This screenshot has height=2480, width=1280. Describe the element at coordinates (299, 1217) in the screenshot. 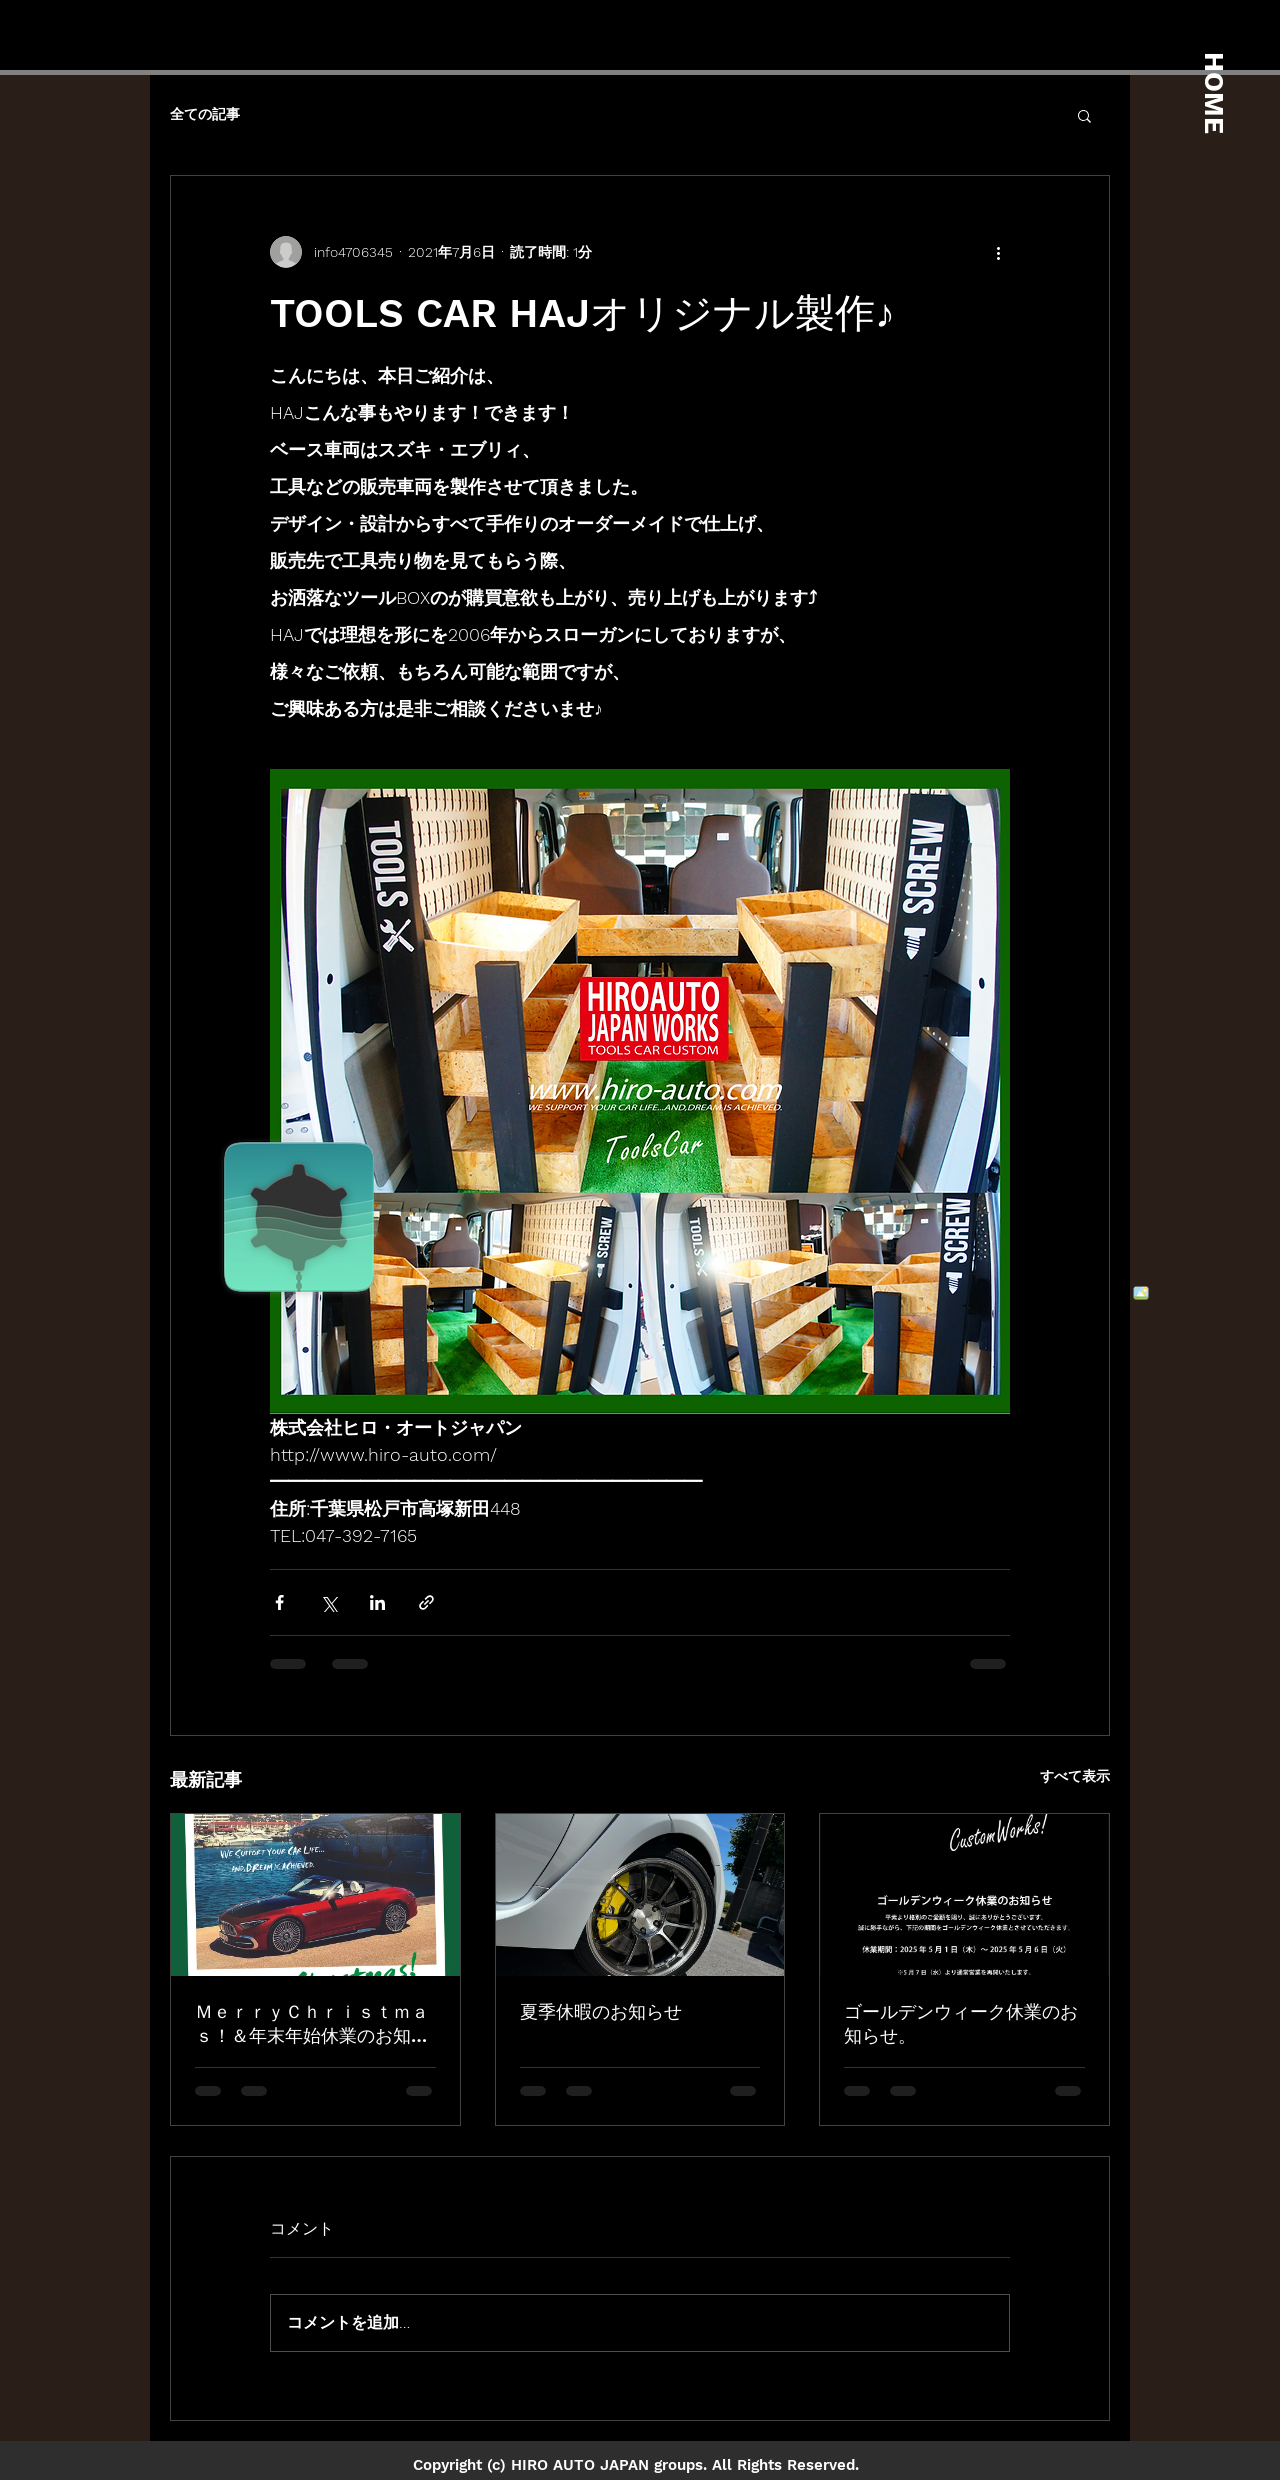

I see `launch the minesweeper game` at that location.